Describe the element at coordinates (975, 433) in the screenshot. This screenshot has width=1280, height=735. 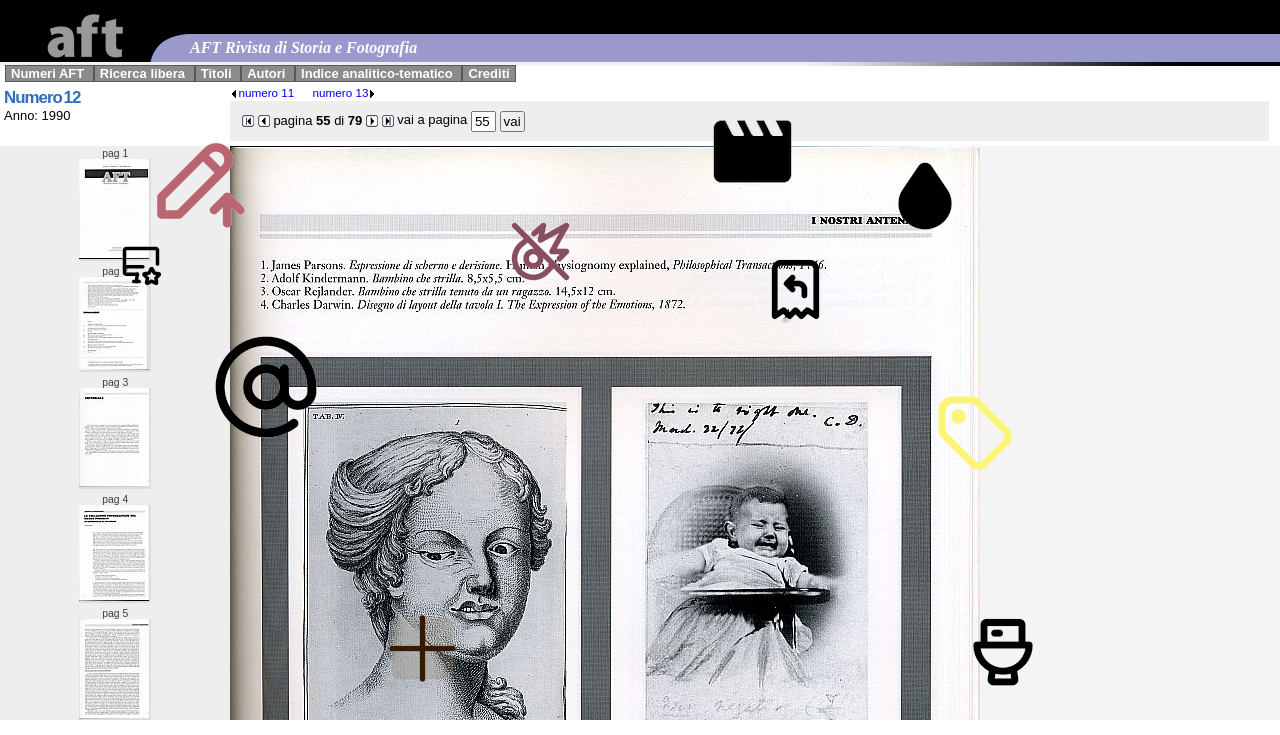
I see `add or manage tags` at that location.